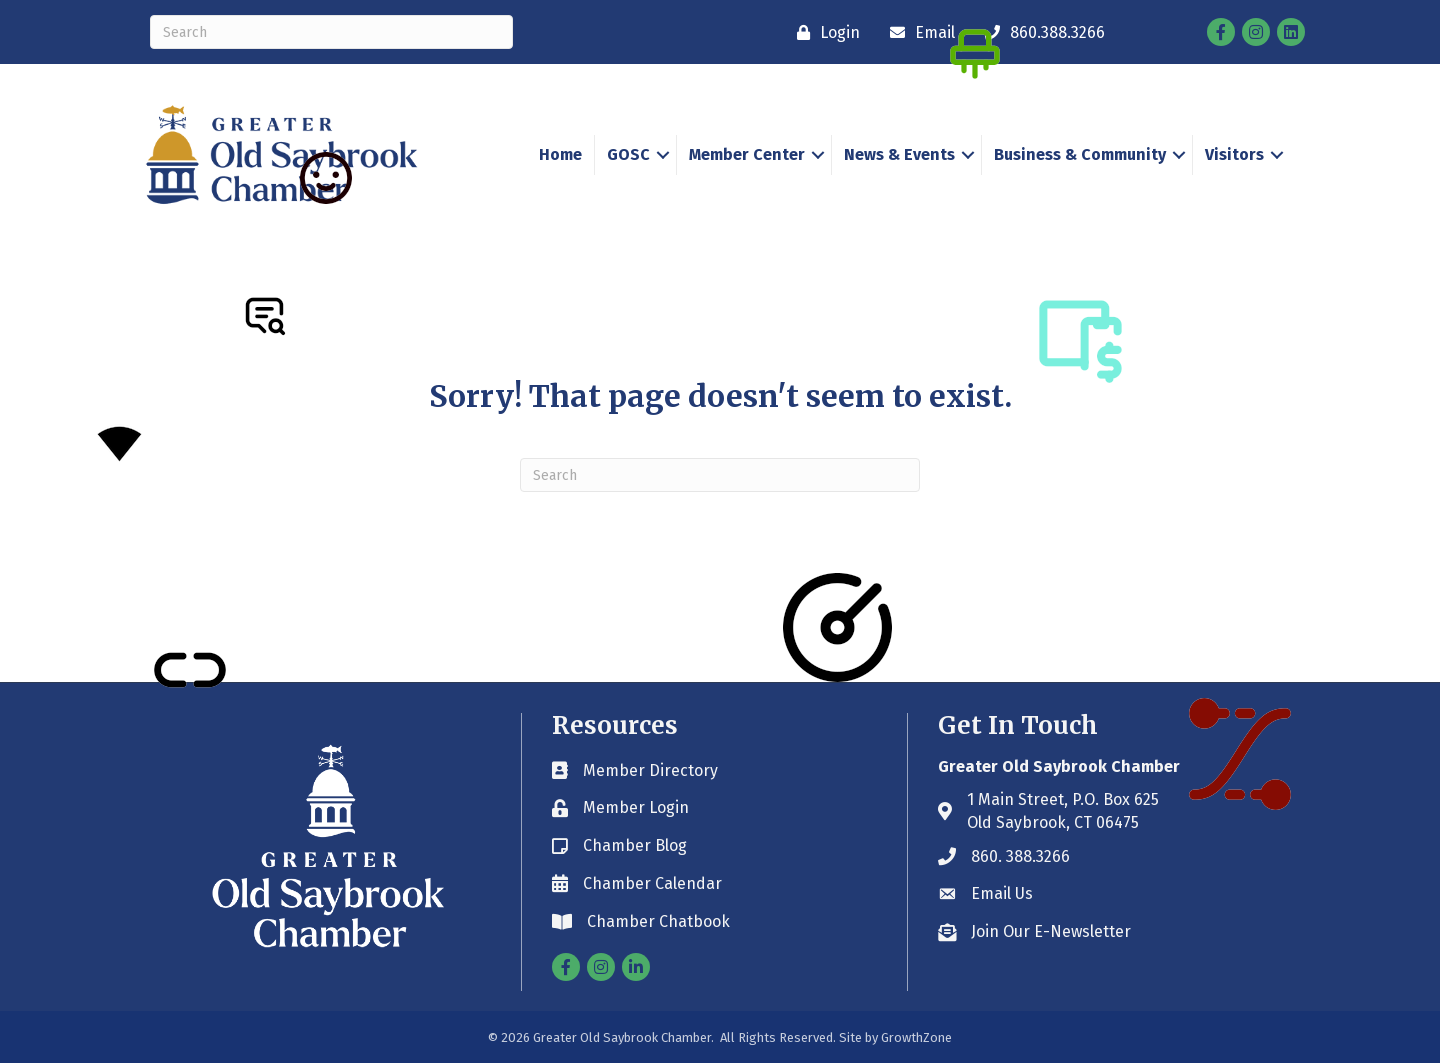  I want to click on shred or permanently delete a document, so click(975, 54).